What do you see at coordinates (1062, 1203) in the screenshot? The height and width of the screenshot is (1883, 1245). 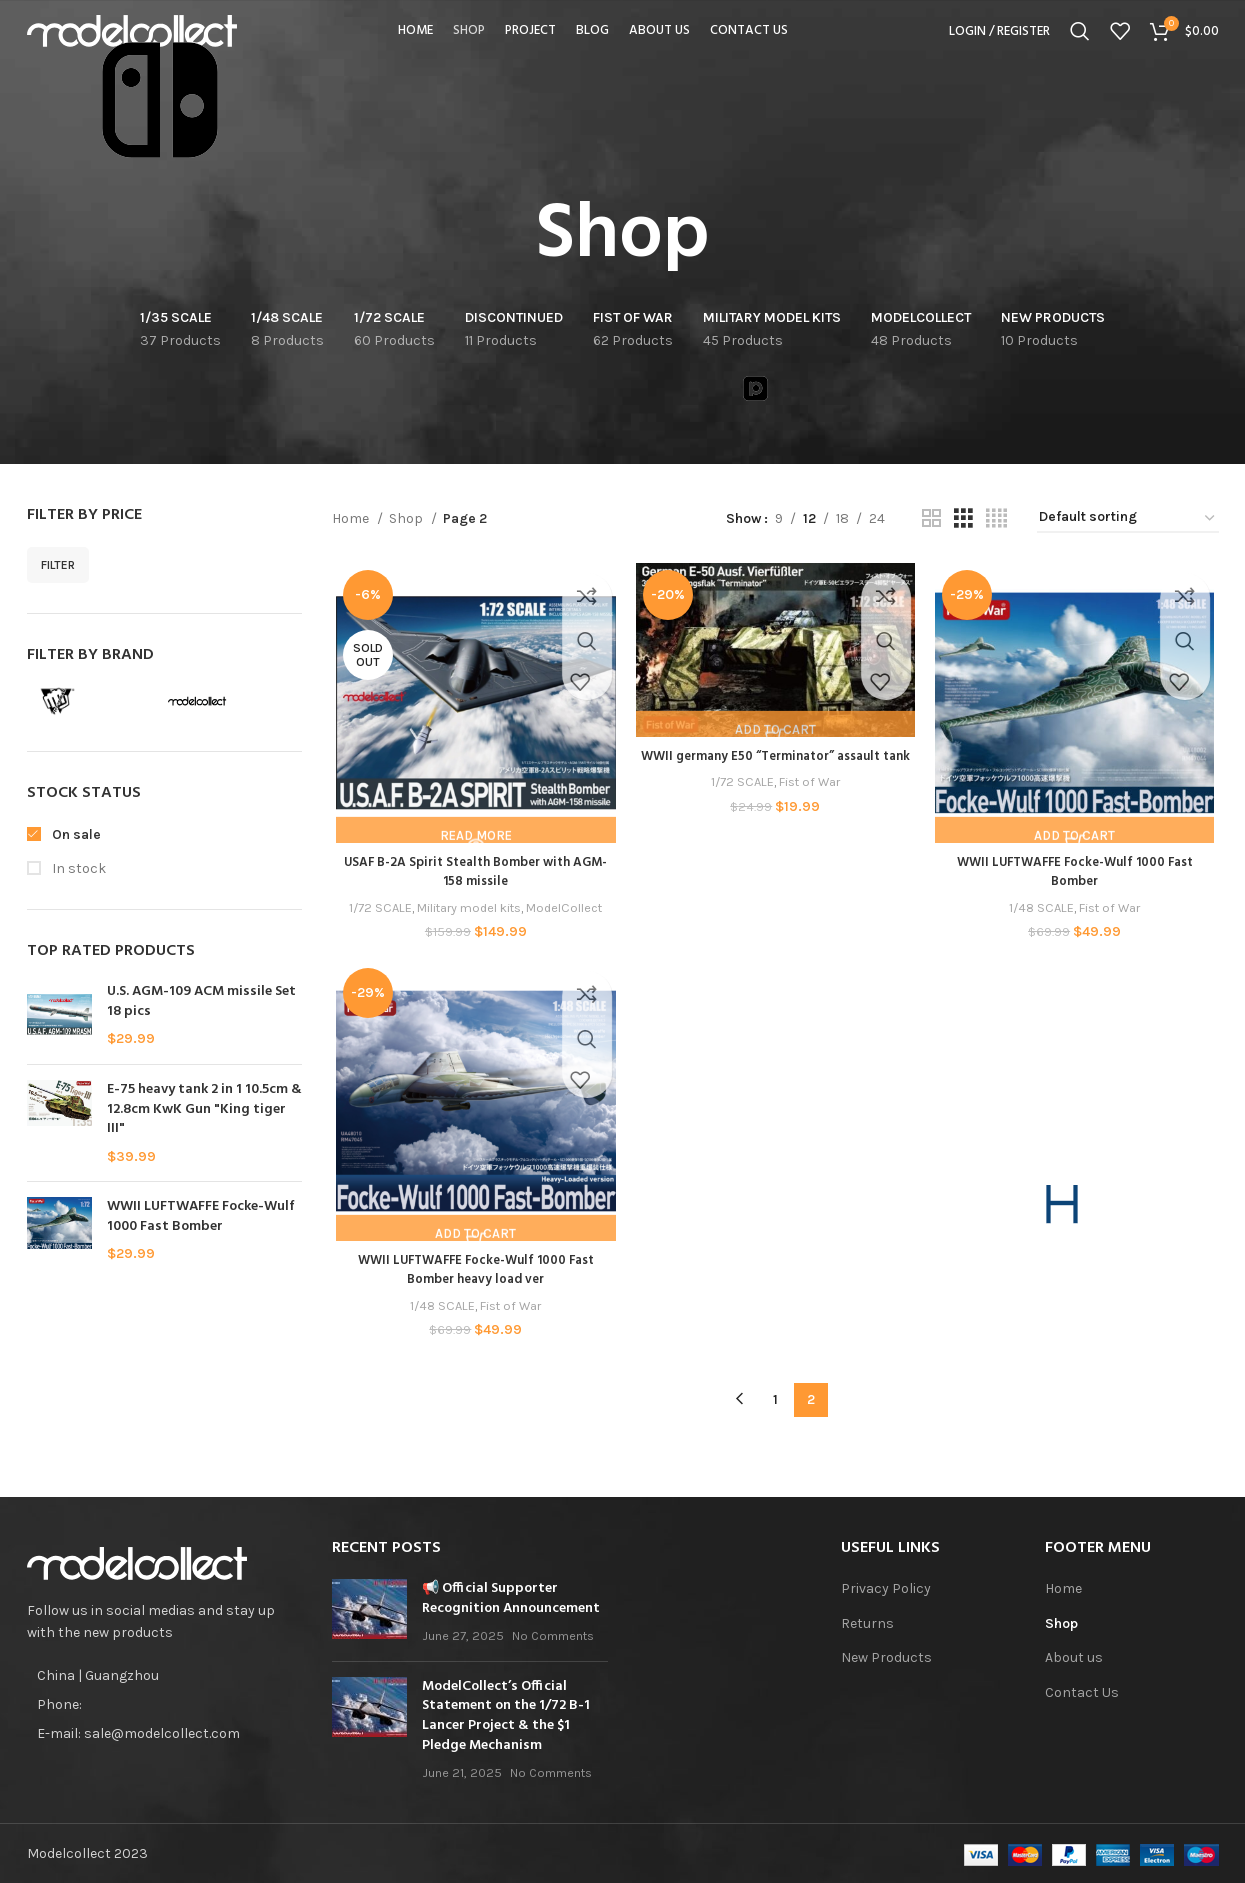 I see `insert a heading in the document` at bounding box center [1062, 1203].